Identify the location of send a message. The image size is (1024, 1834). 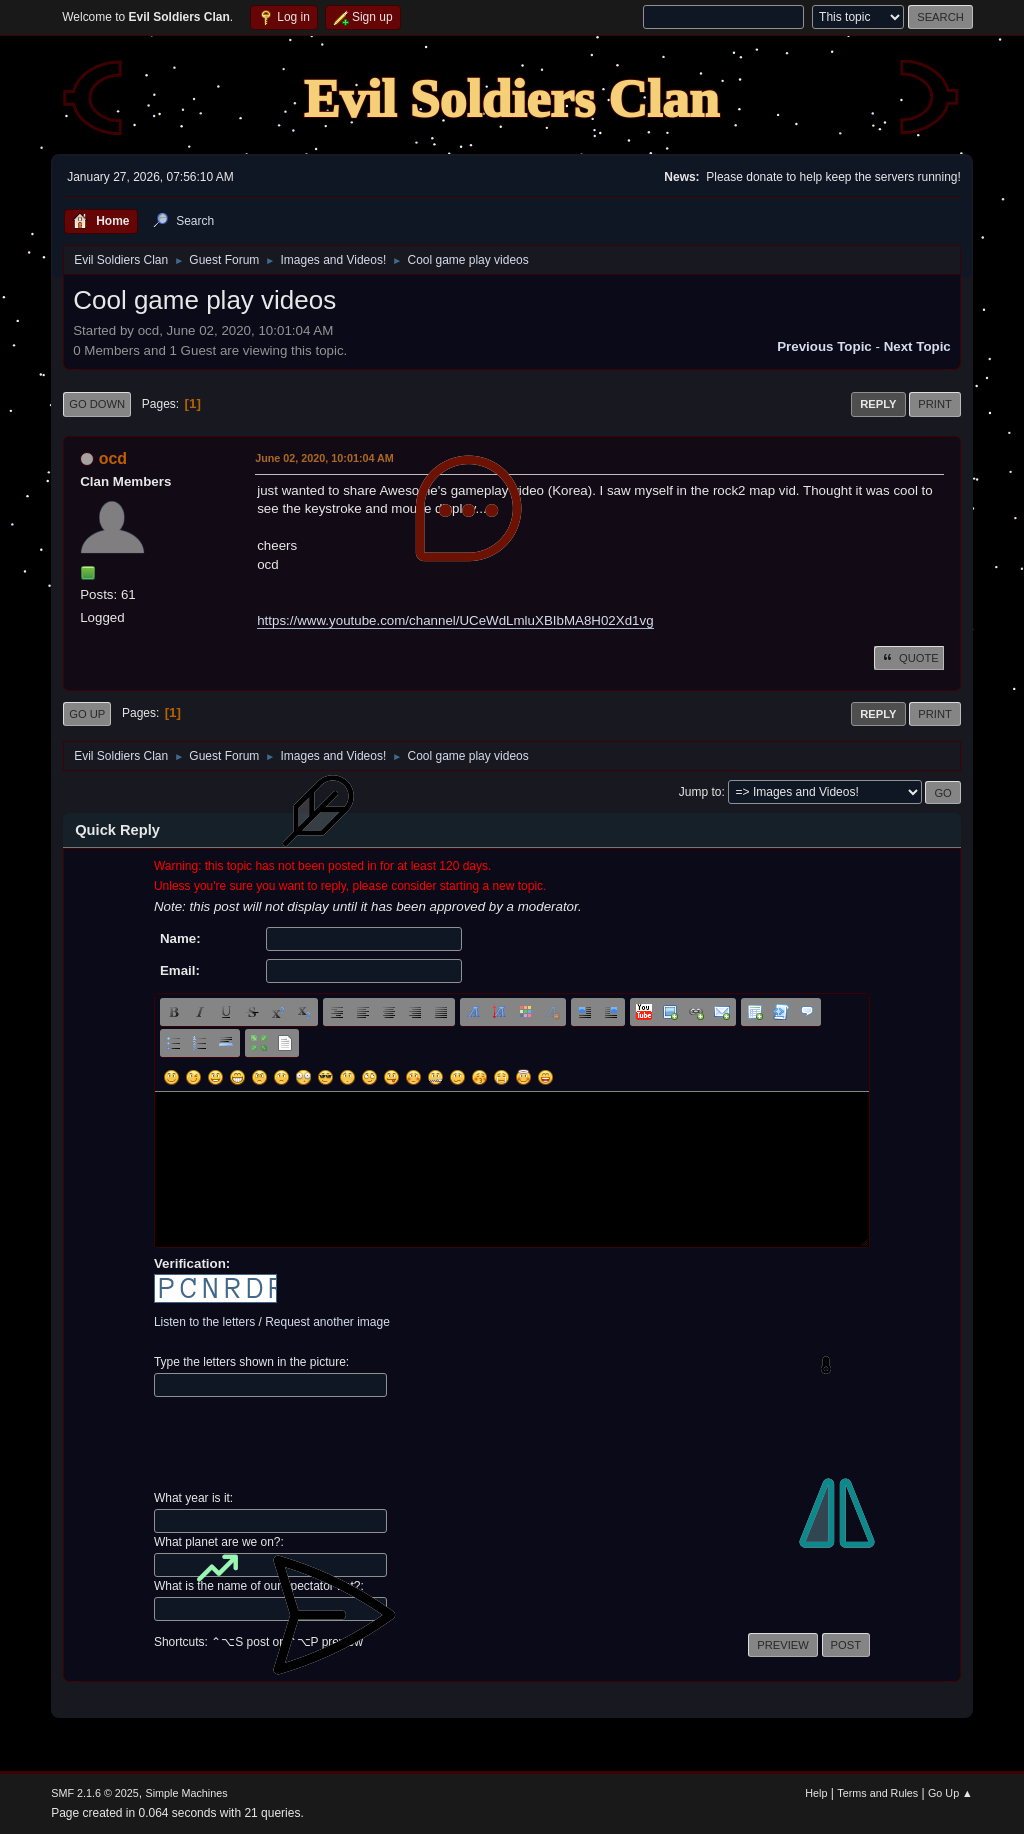
(332, 1615).